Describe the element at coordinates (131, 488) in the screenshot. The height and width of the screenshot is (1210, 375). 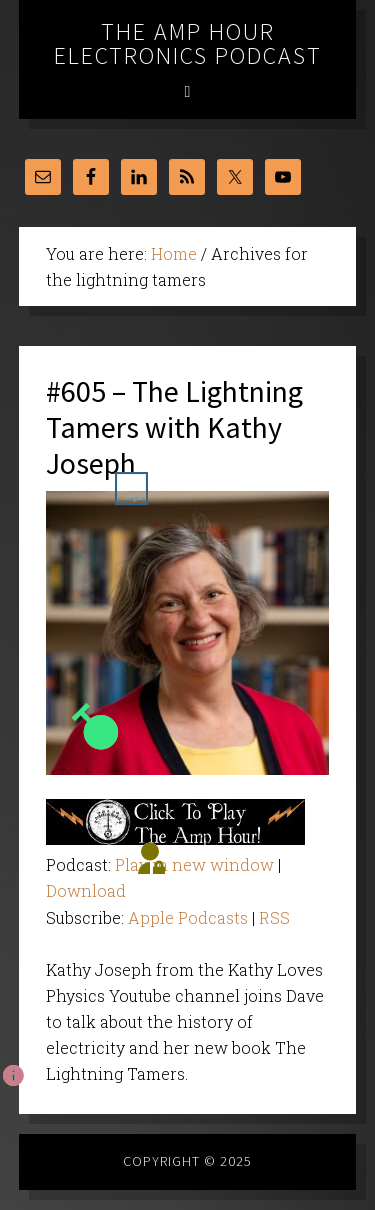
I see `raylib game development library logo` at that location.